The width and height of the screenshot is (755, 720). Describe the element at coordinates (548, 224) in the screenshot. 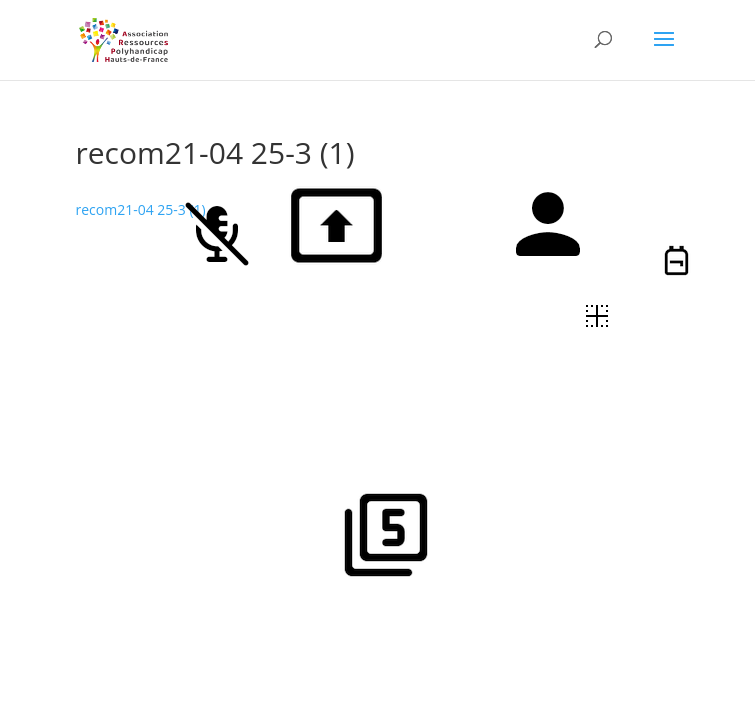

I see `view your profile` at that location.